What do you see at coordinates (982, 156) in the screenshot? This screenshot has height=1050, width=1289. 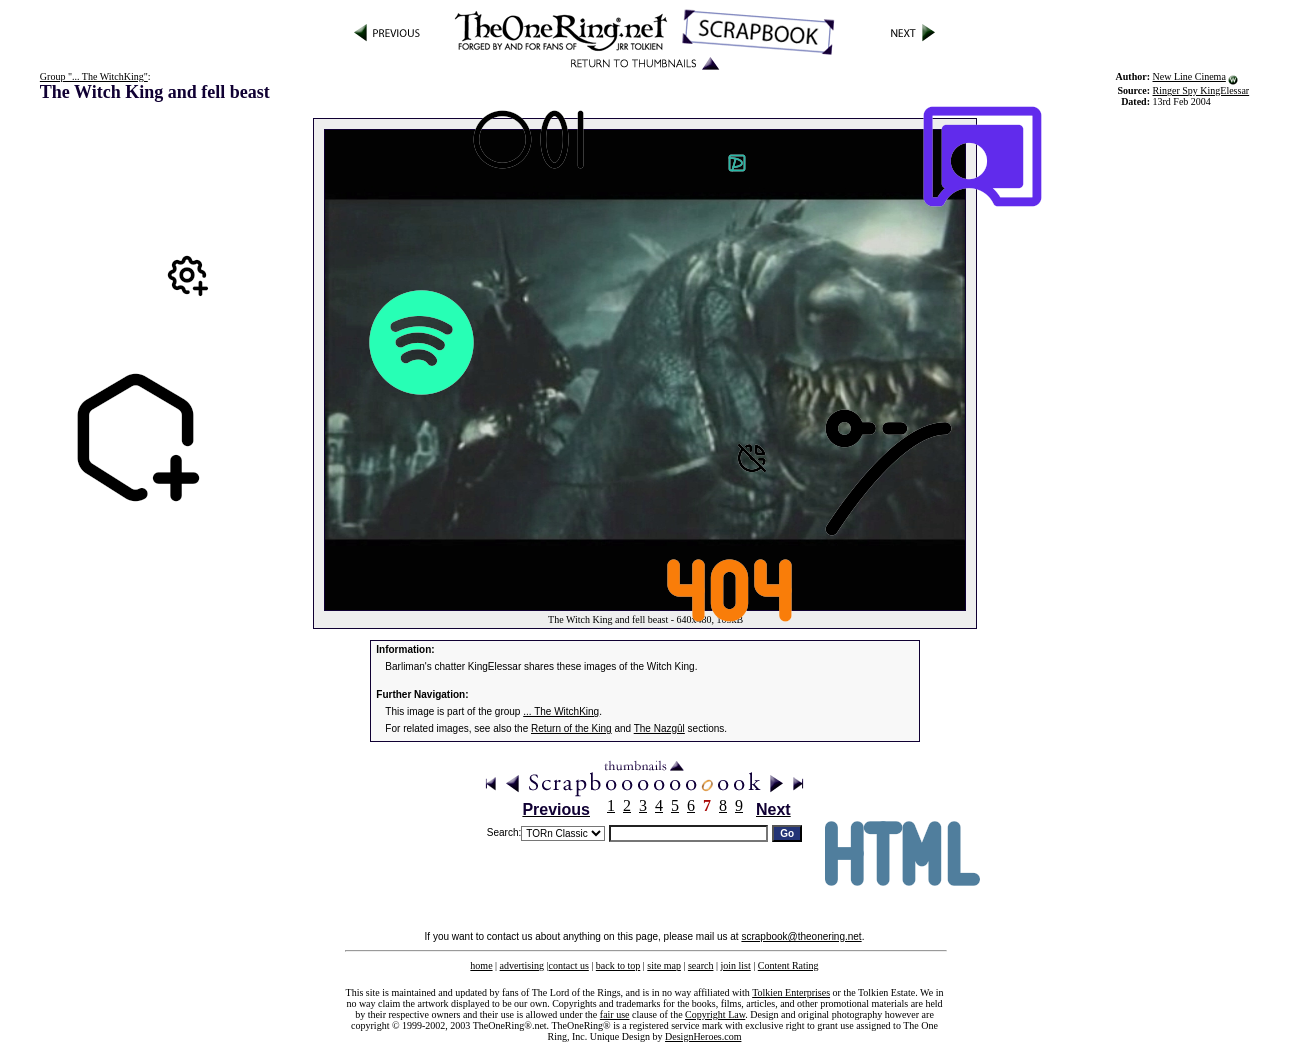 I see `access teaching or presentation mode` at bounding box center [982, 156].